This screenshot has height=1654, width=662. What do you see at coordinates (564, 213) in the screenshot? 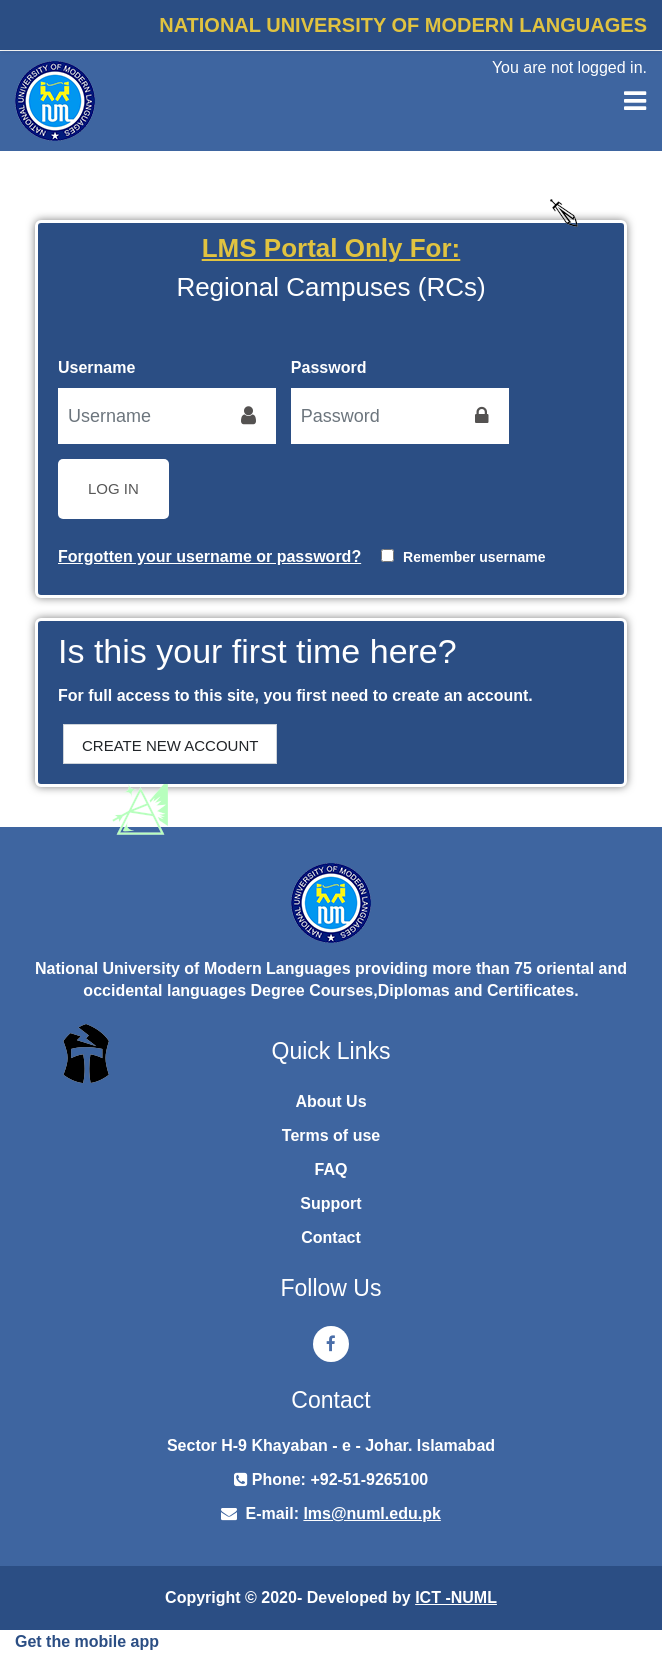
I see `attack or strike action in combat` at bounding box center [564, 213].